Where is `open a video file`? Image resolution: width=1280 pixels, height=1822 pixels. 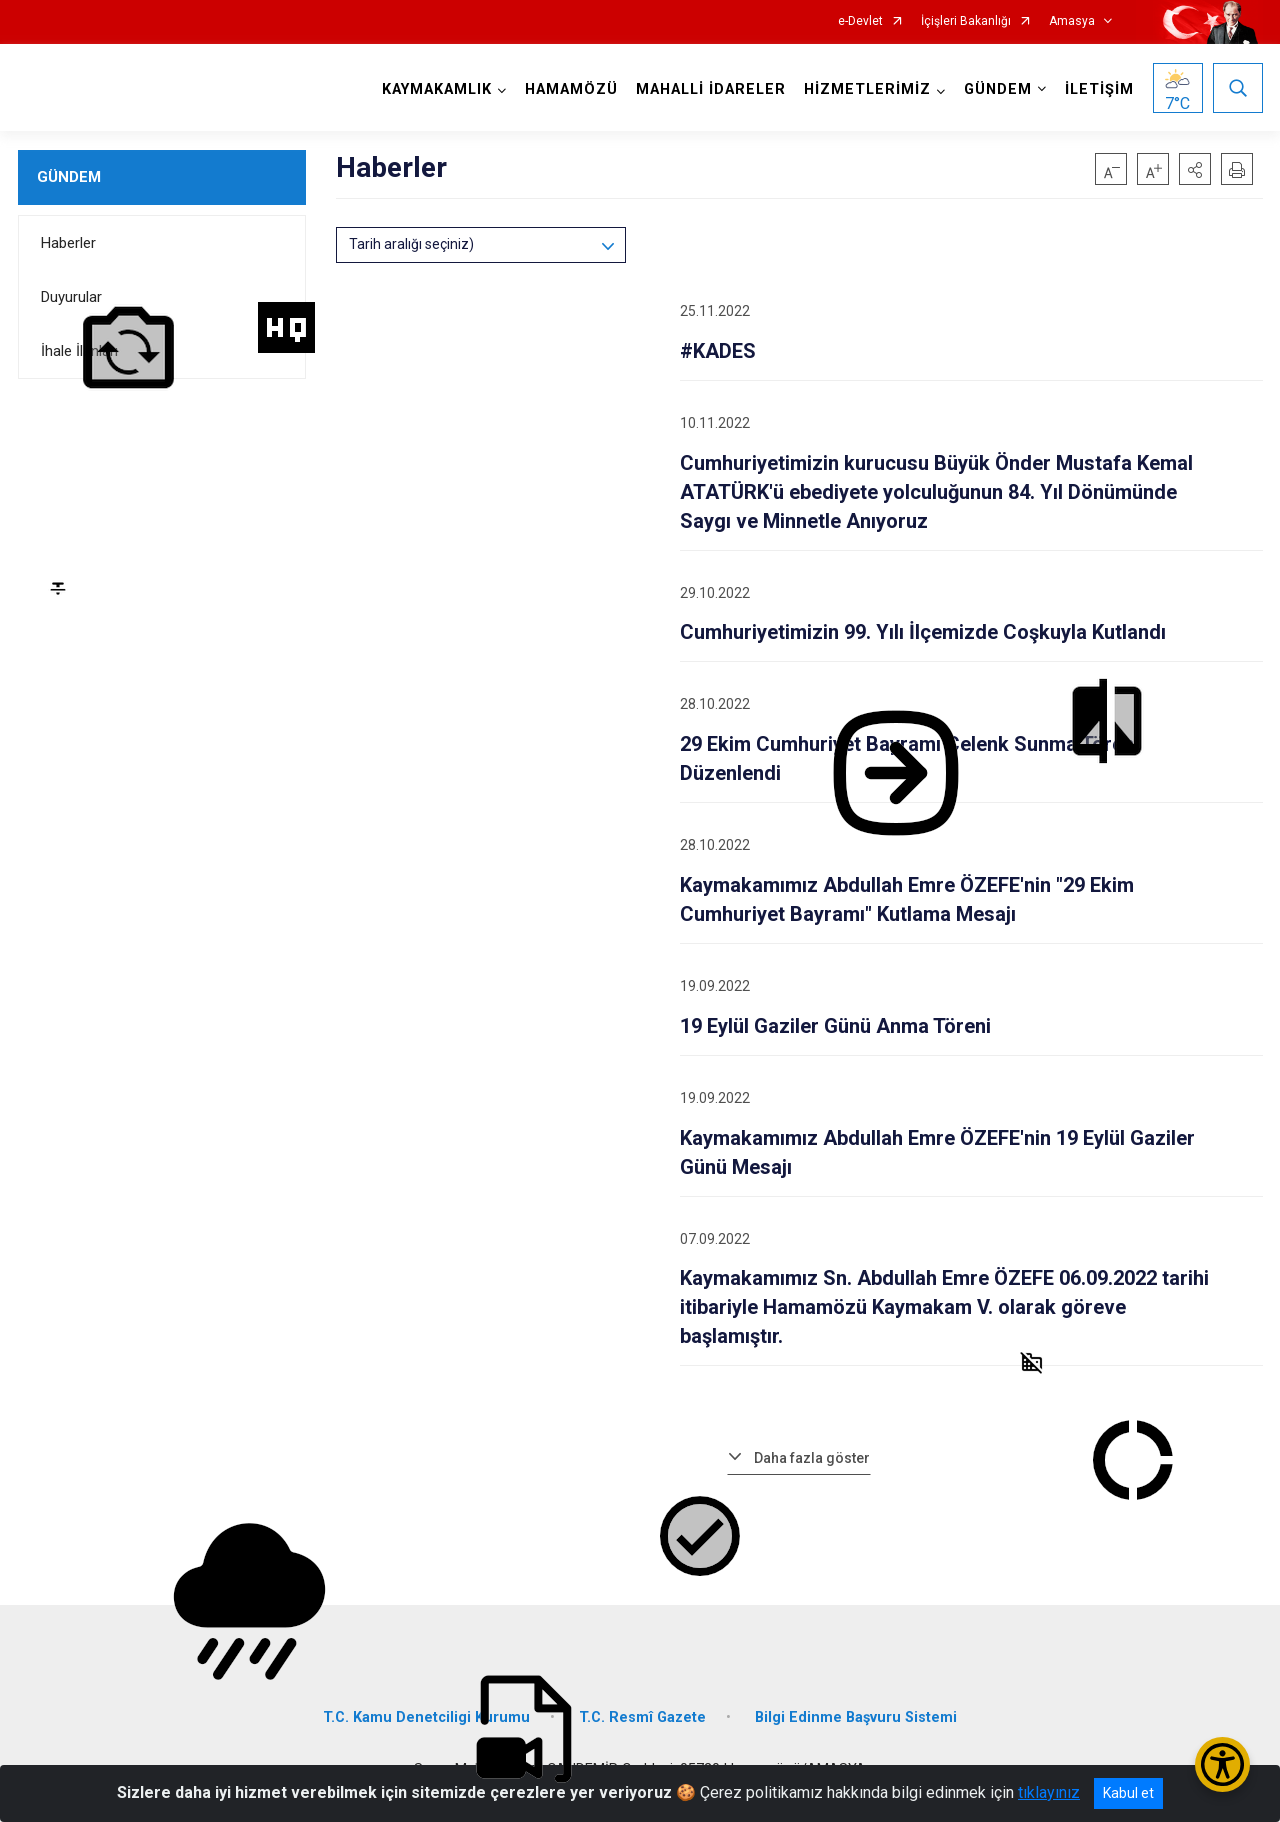 open a video file is located at coordinates (526, 1729).